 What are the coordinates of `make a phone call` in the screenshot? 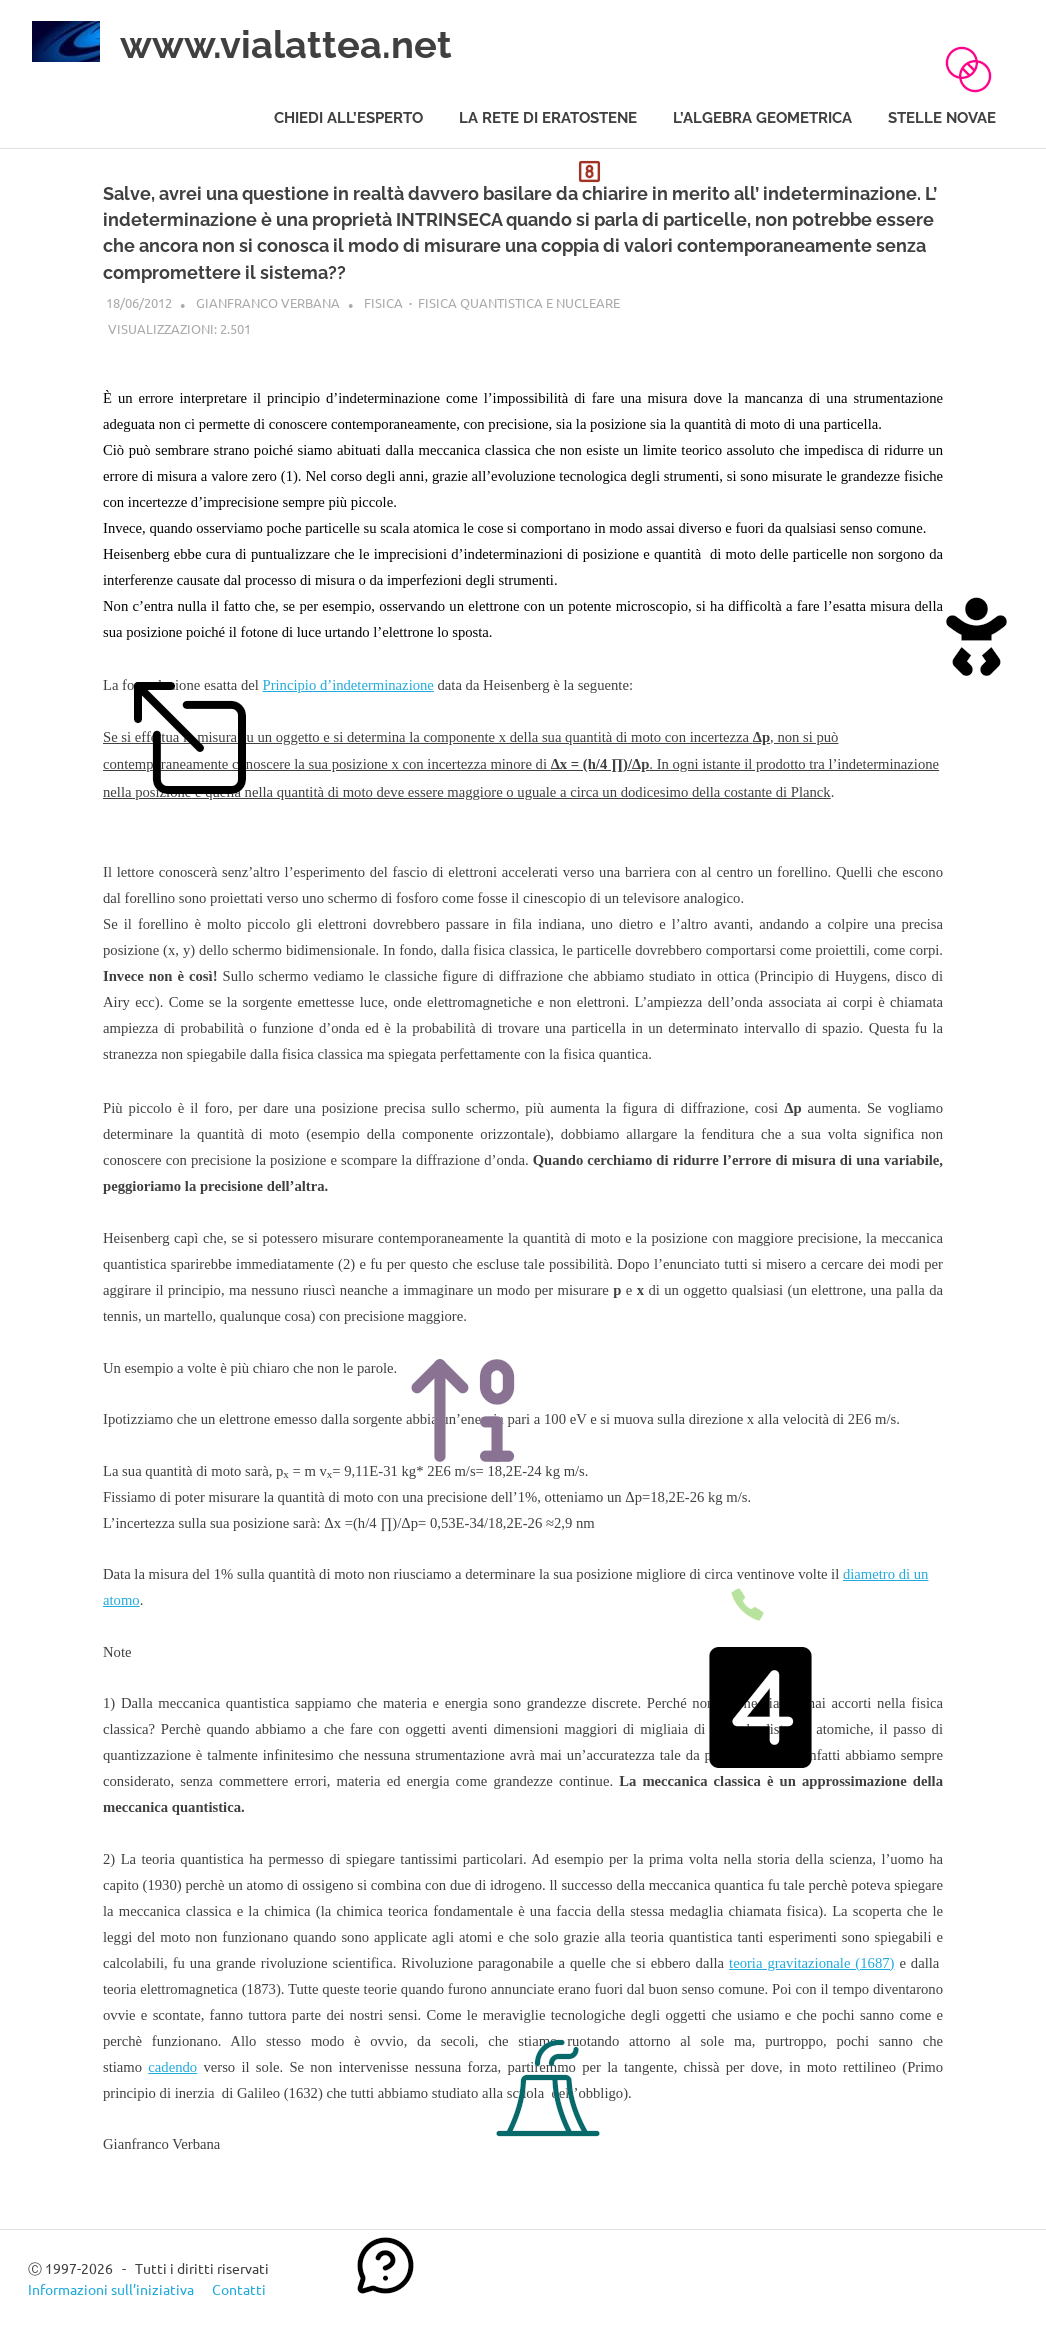 It's located at (747, 1604).